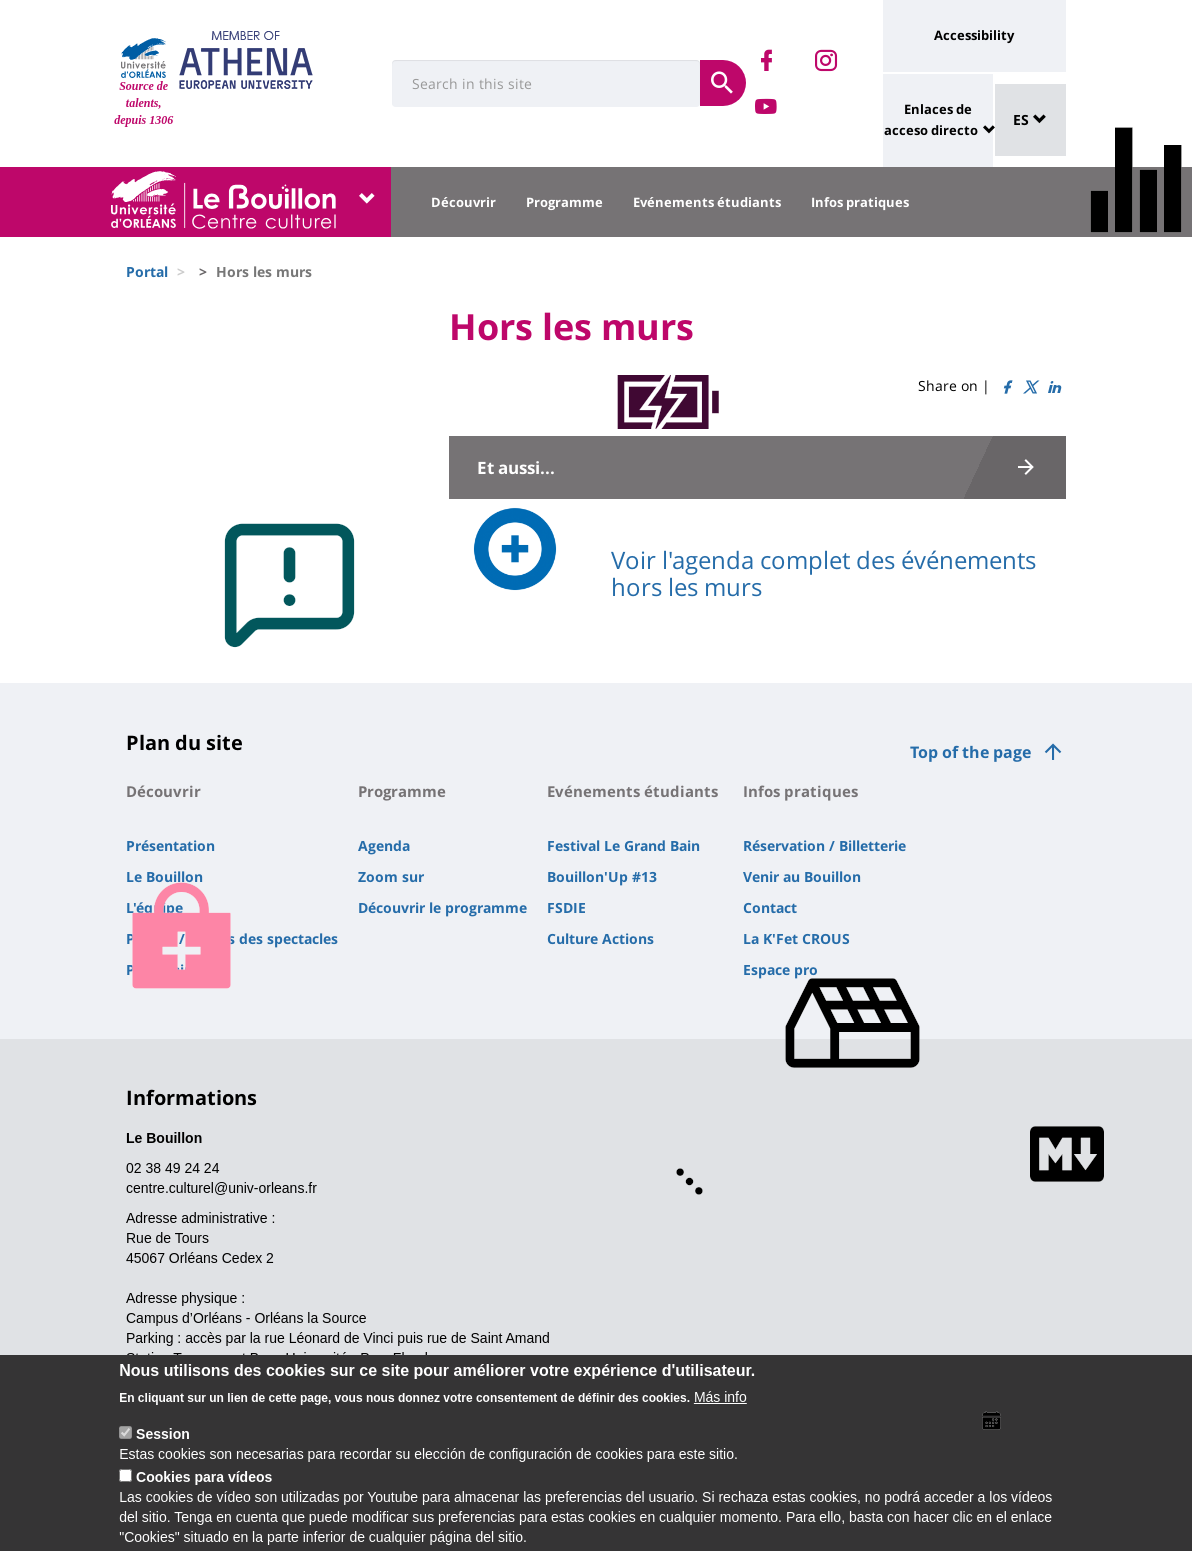  I want to click on view statistics and analytics, so click(1136, 180).